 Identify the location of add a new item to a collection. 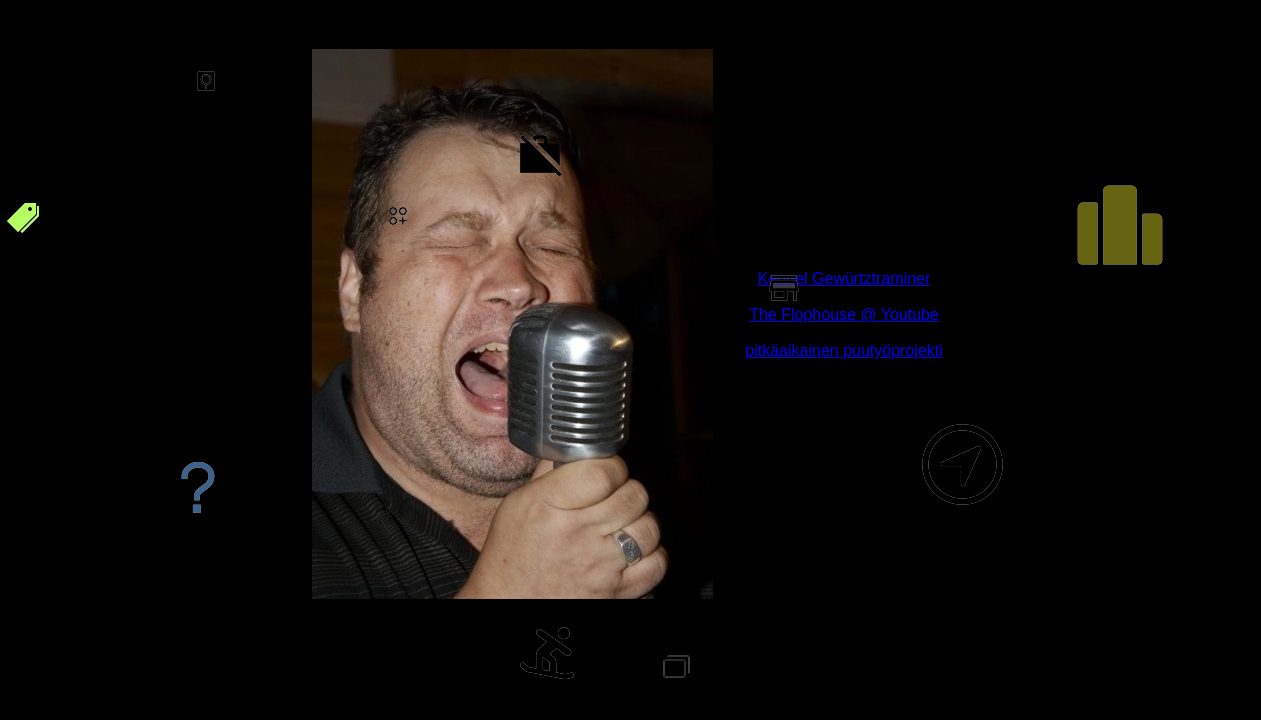
(398, 216).